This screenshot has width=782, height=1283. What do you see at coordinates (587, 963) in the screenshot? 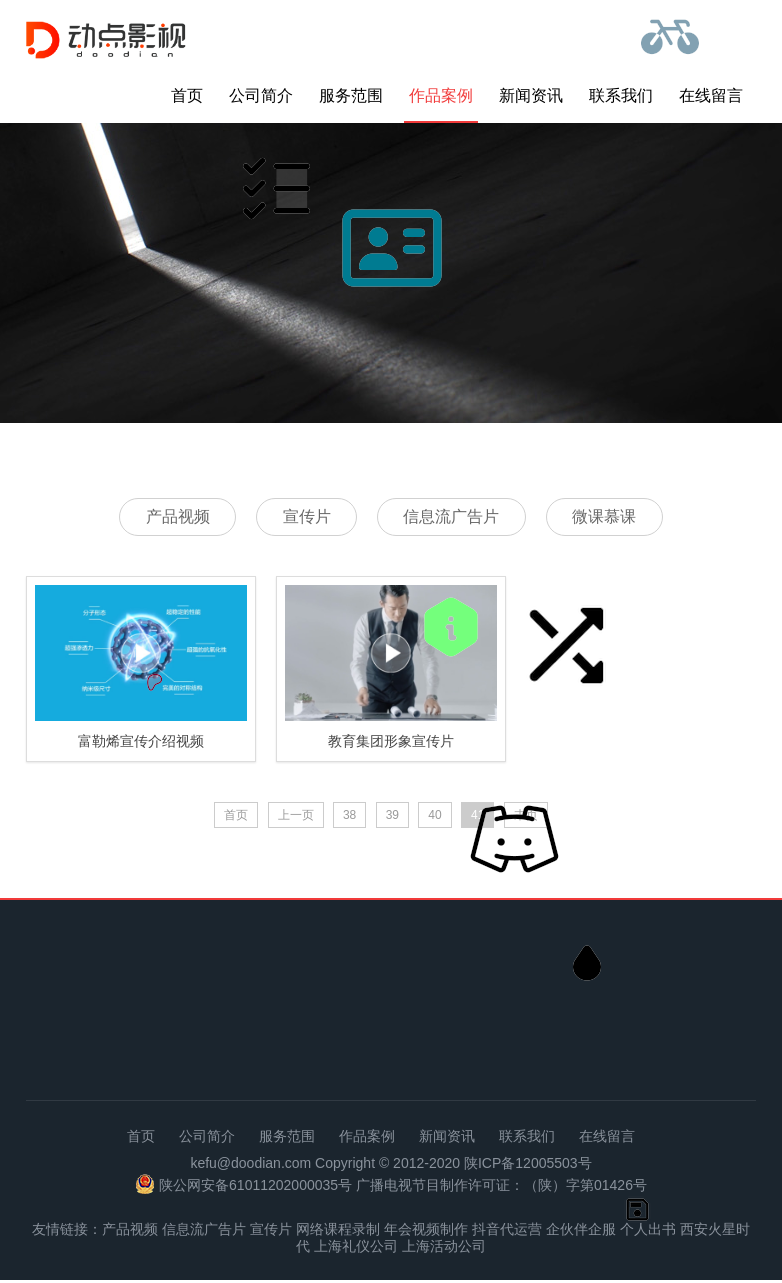
I see `adjust water or hydration settings` at bounding box center [587, 963].